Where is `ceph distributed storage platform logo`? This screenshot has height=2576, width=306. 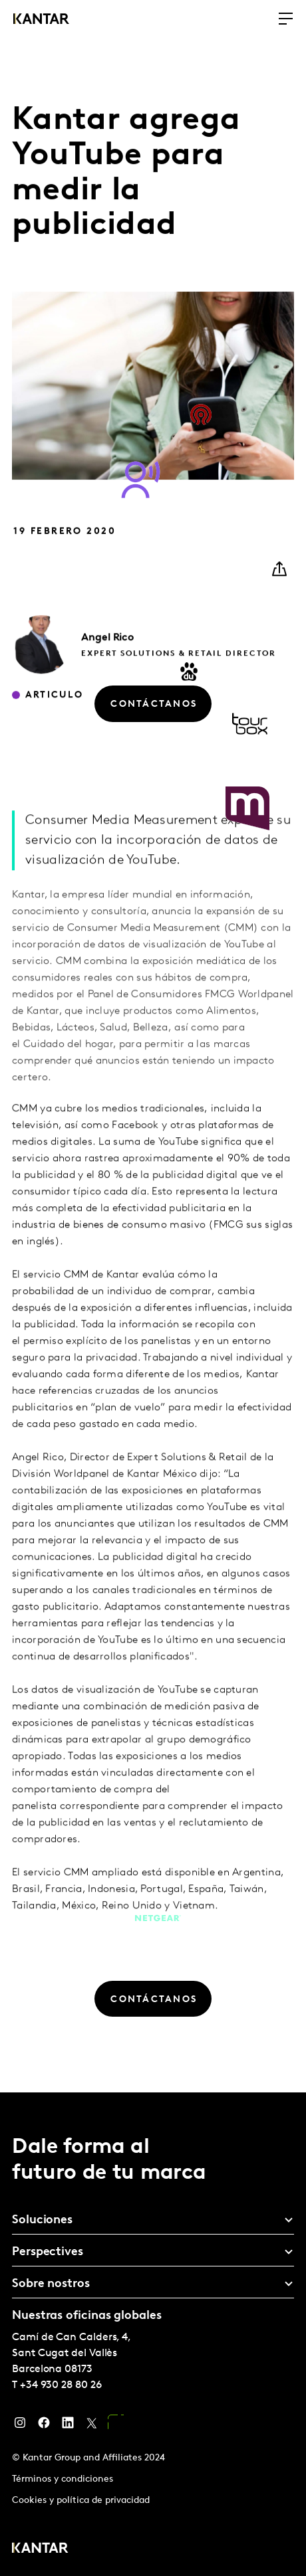 ceph distributed storage platform logo is located at coordinates (201, 414).